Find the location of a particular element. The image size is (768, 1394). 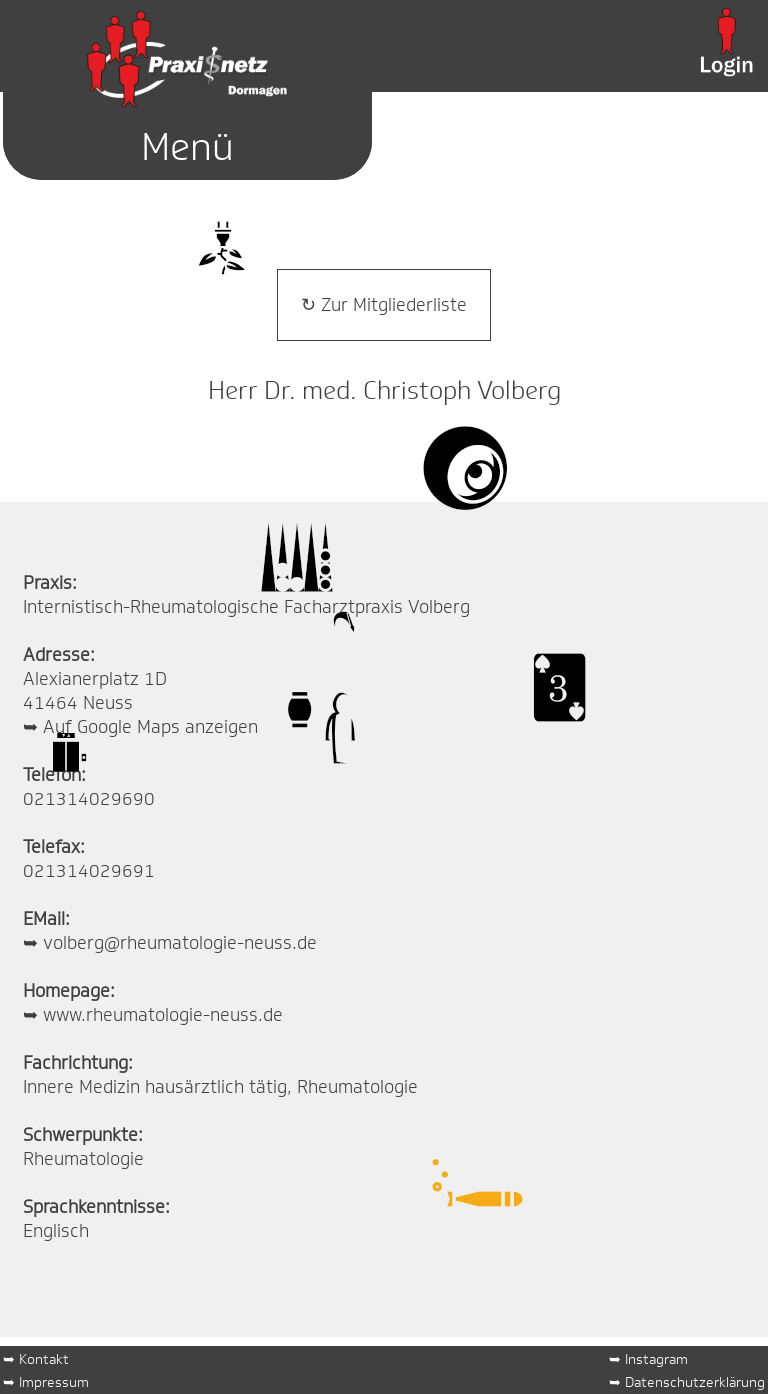

launch or throw an attack in a game is located at coordinates (344, 622).